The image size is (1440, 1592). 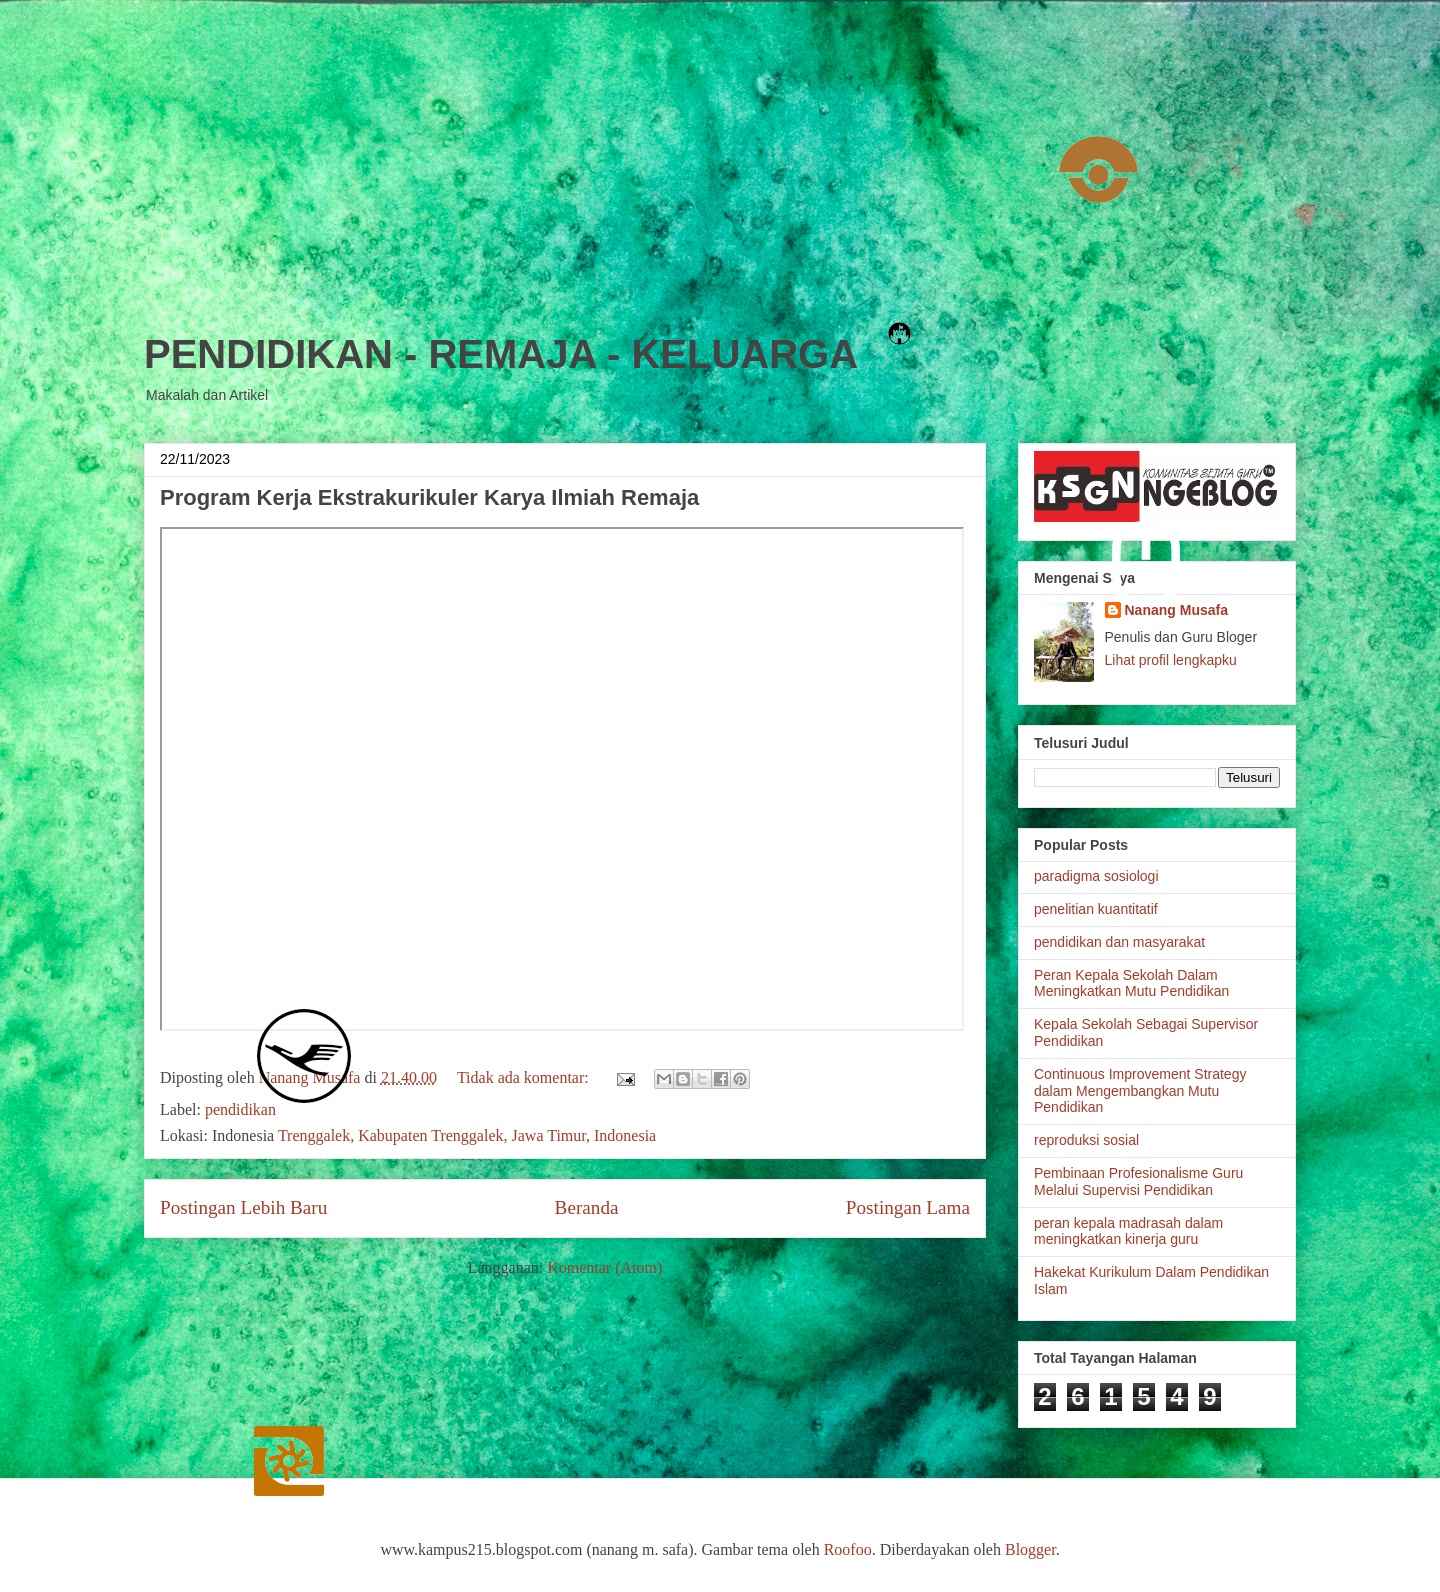 I want to click on indicates mouse input device connected, so click(x=1146, y=564).